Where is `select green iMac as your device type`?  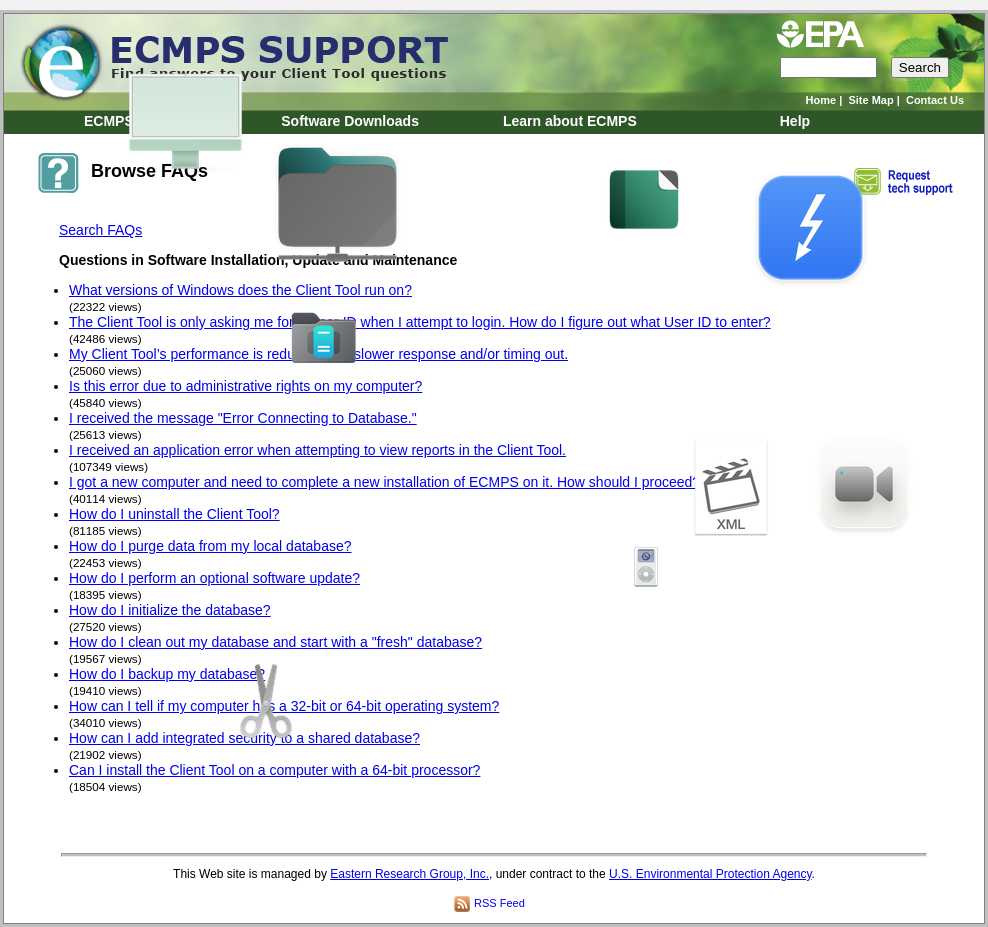
select green iMac as your device type is located at coordinates (185, 119).